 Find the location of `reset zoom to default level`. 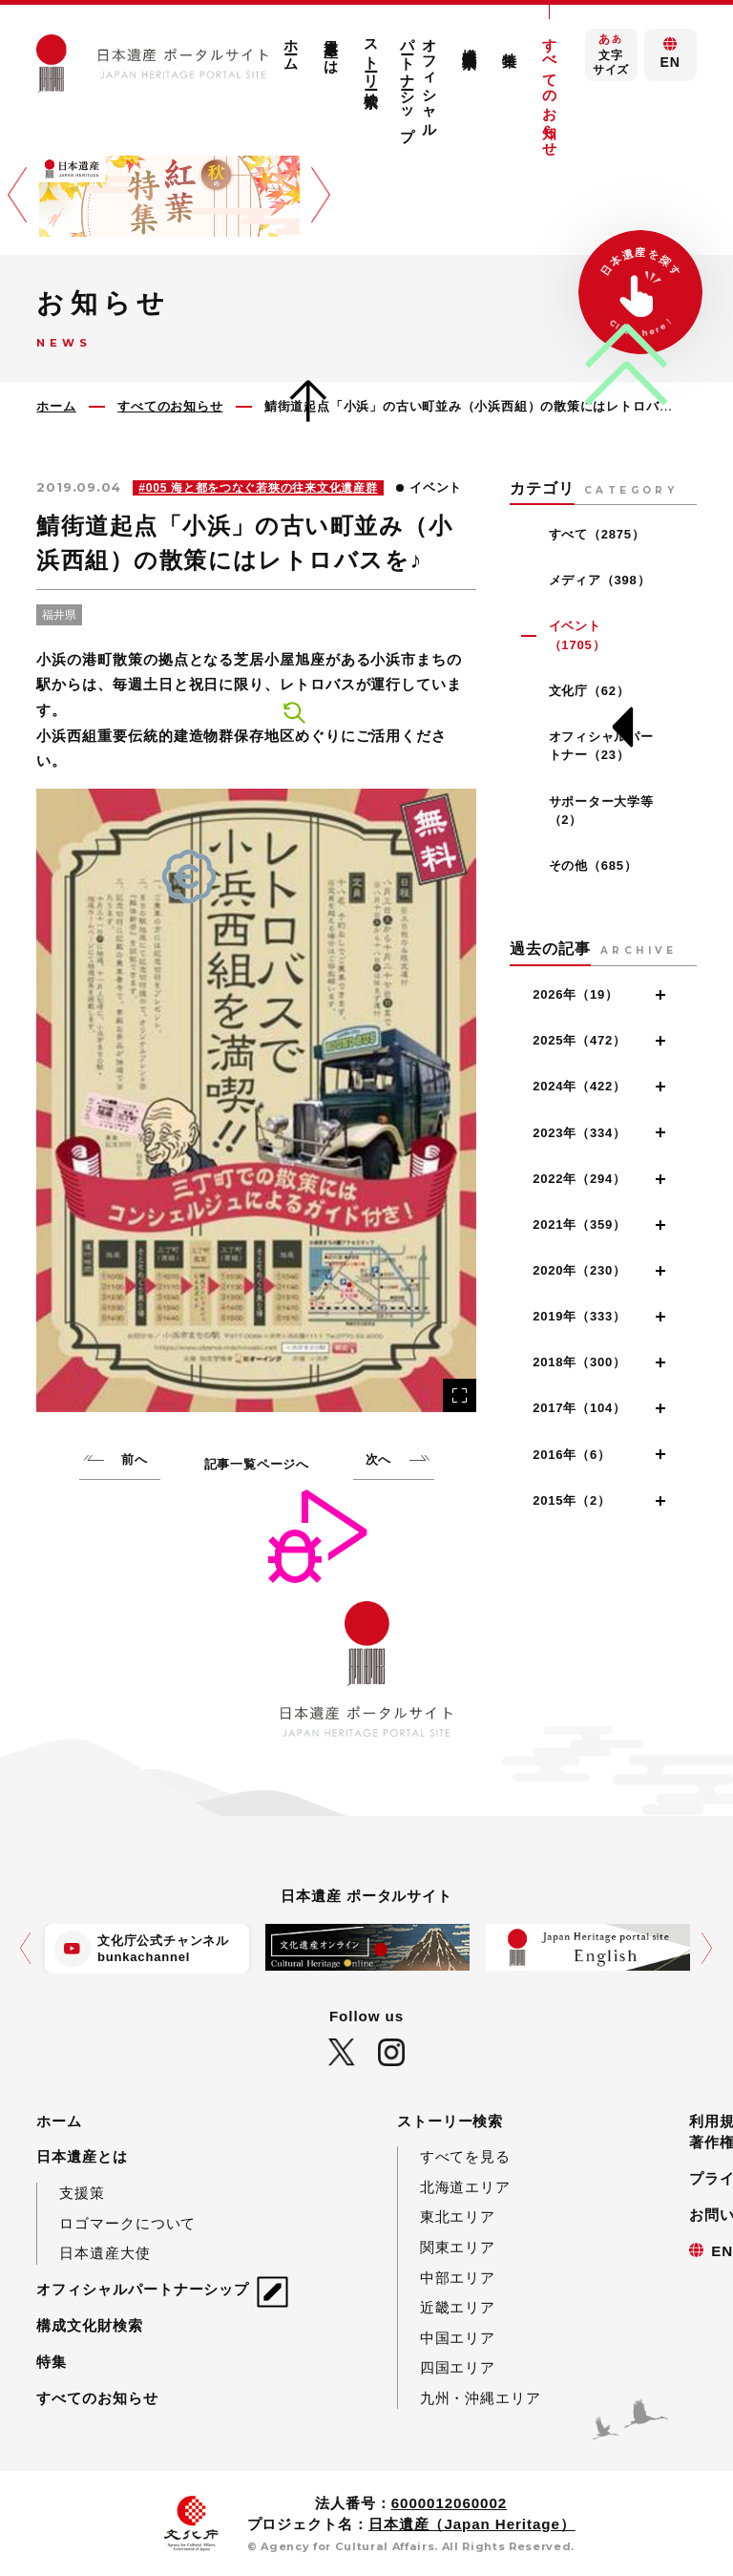

reset zoom to default level is located at coordinates (294, 712).